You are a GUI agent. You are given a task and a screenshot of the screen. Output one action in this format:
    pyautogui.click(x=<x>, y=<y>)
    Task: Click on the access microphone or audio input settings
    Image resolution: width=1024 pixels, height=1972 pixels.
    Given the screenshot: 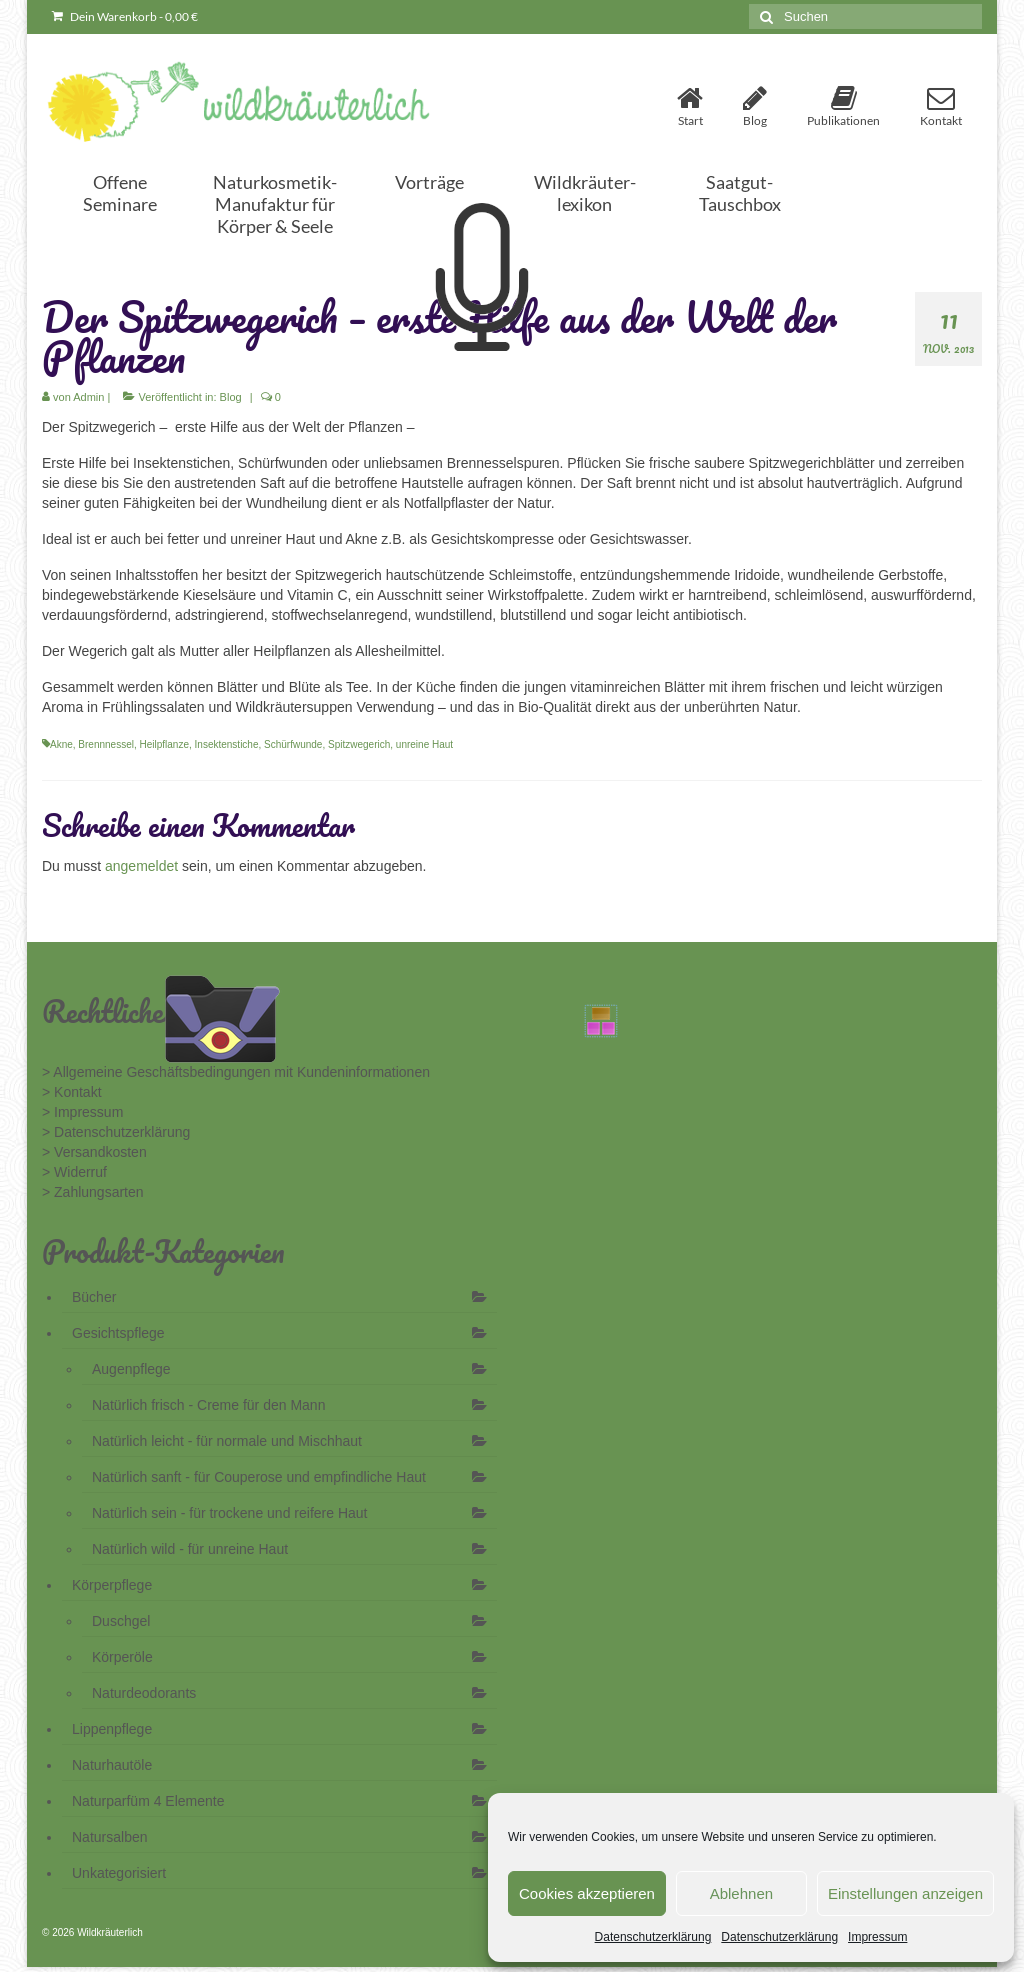 What is the action you would take?
    pyautogui.click(x=482, y=277)
    